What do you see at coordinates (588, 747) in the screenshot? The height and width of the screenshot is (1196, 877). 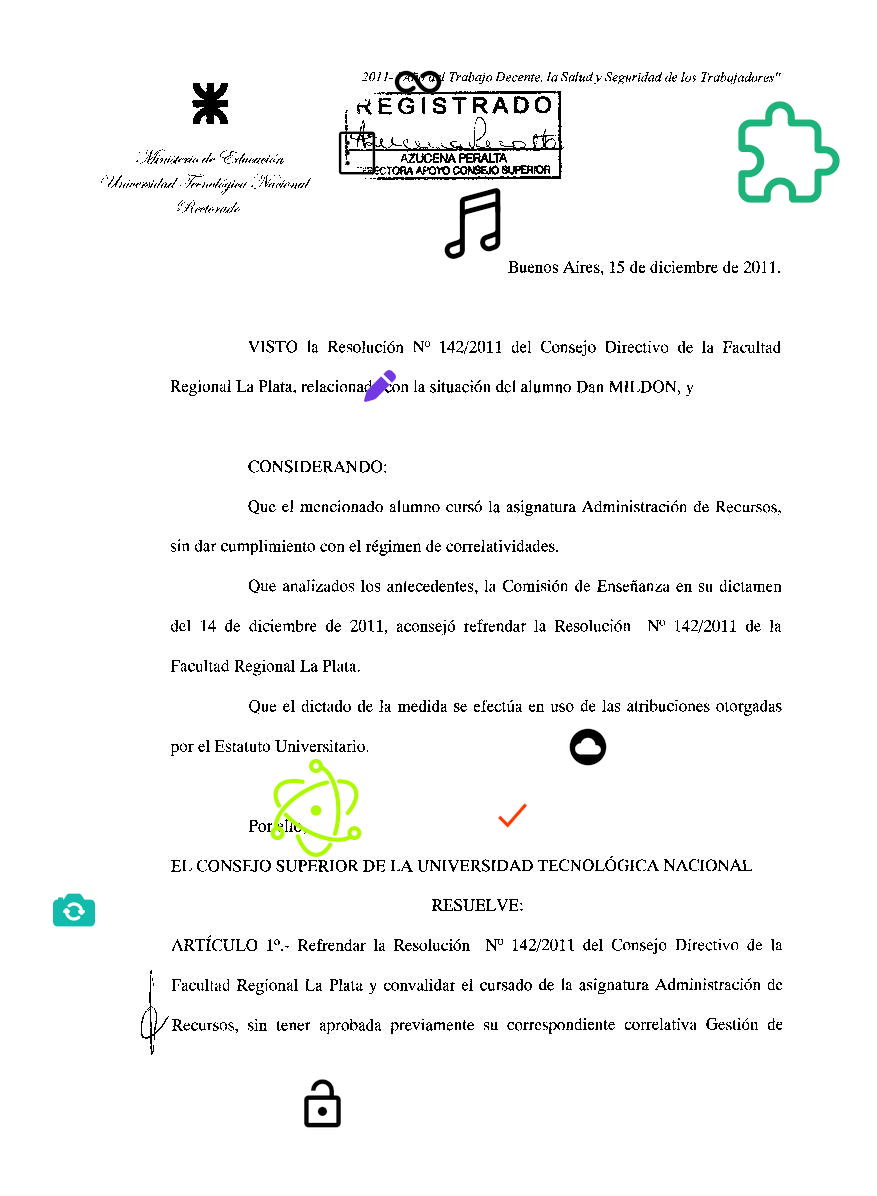 I see `access cloud storage` at bounding box center [588, 747].